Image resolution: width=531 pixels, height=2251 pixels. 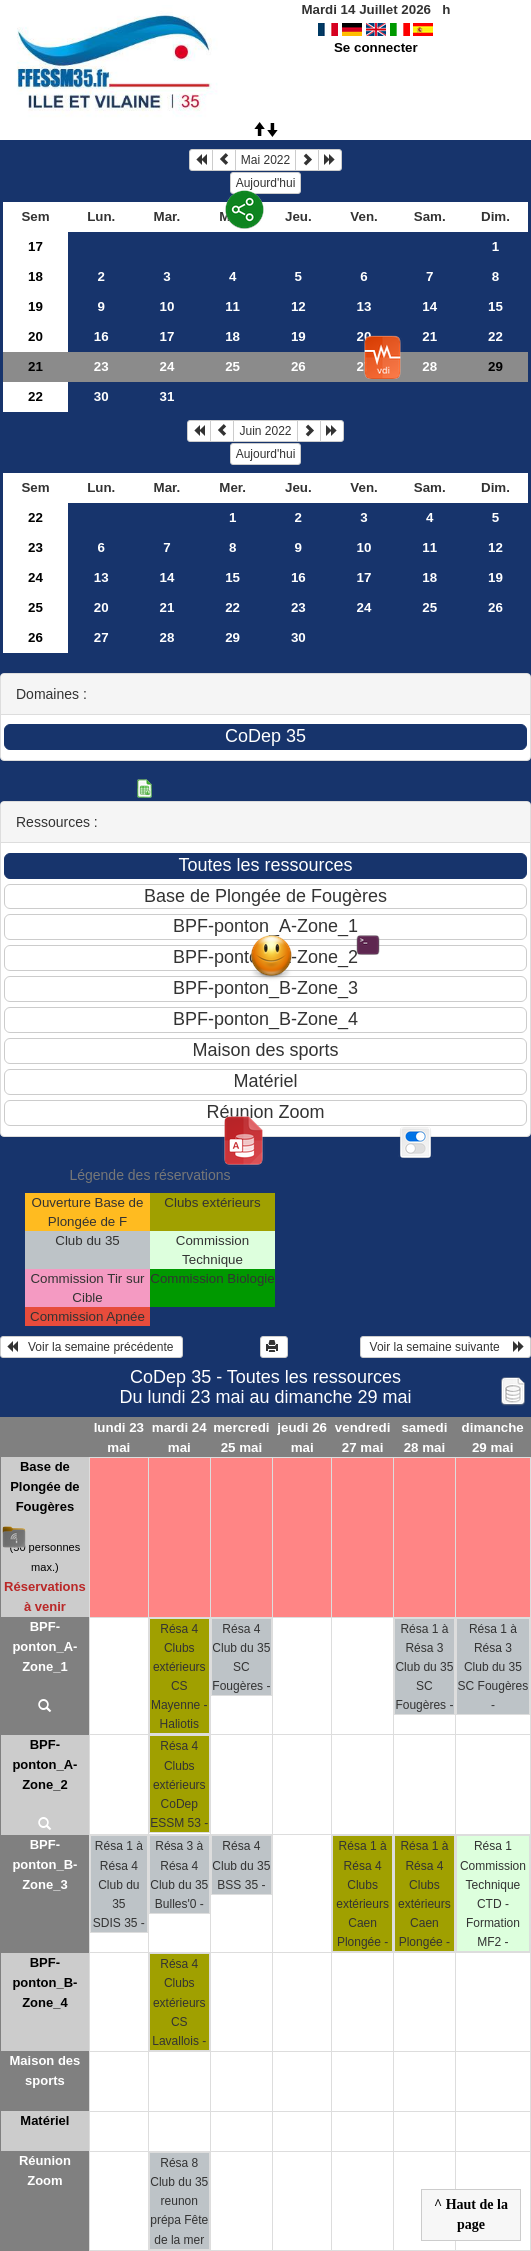 What do you see at coordinates (382, 357) in the screenshot?
I see `virtualbox virtual disk image file` at bounding box center [382, 357].